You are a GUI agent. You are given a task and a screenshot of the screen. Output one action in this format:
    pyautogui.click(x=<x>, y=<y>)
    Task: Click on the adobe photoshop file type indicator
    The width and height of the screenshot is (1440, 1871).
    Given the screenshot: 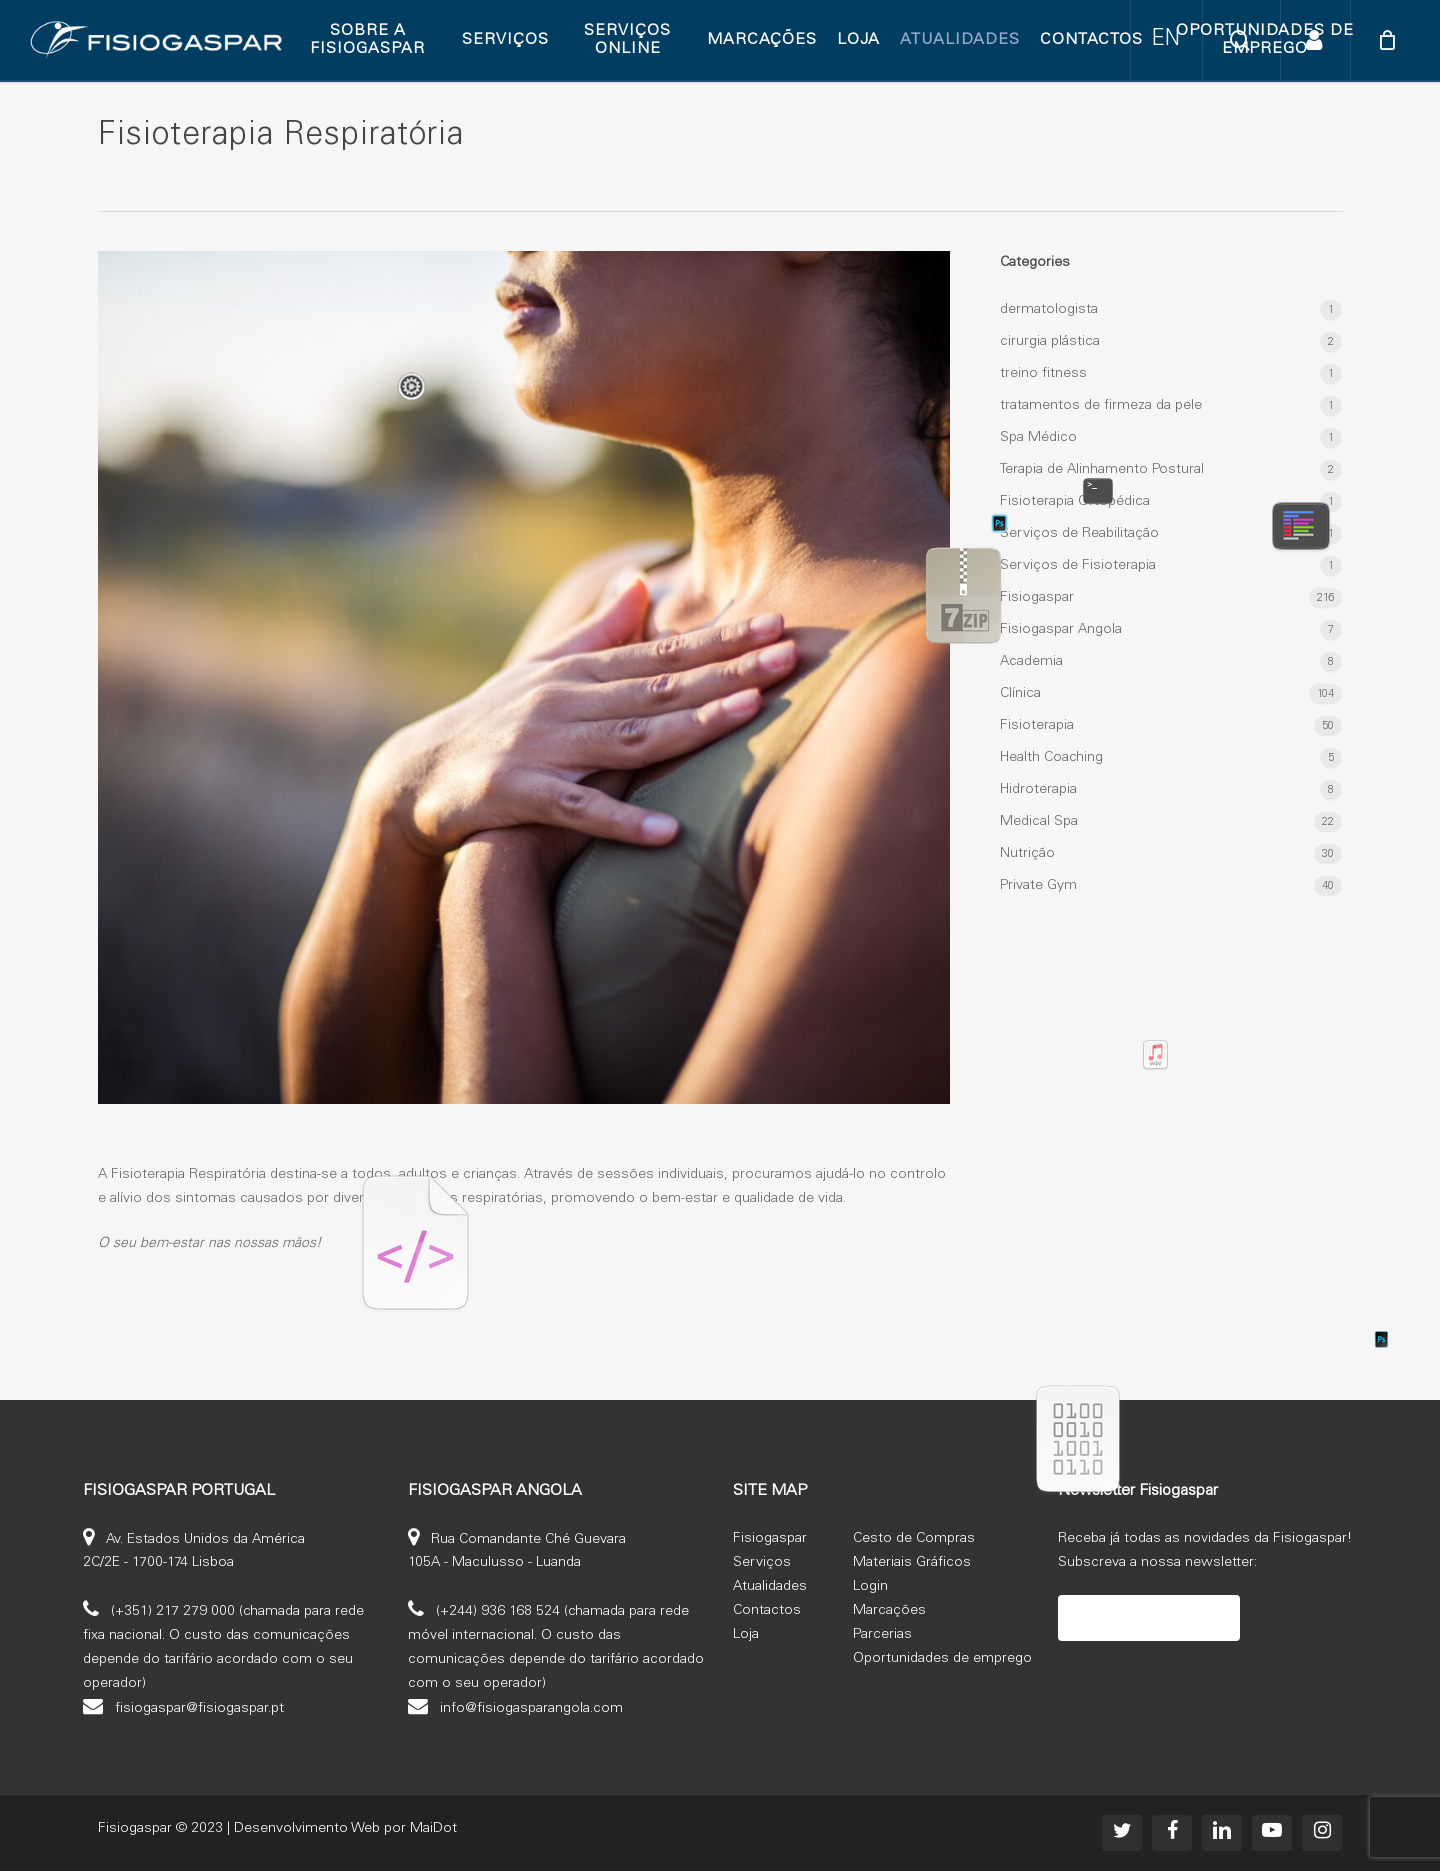 What is the action you would take?
    pyautogui.click(x=999, y=523)
    